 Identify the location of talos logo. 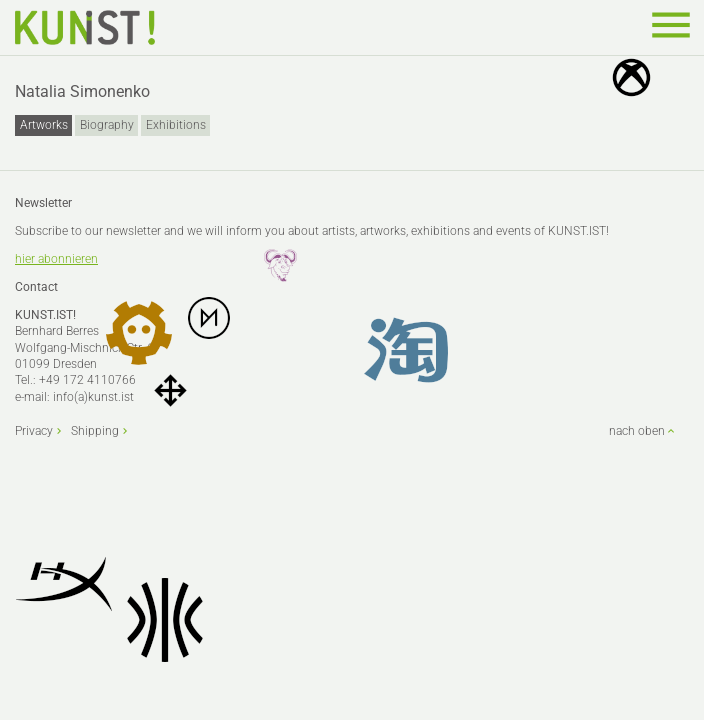
(165, 620).